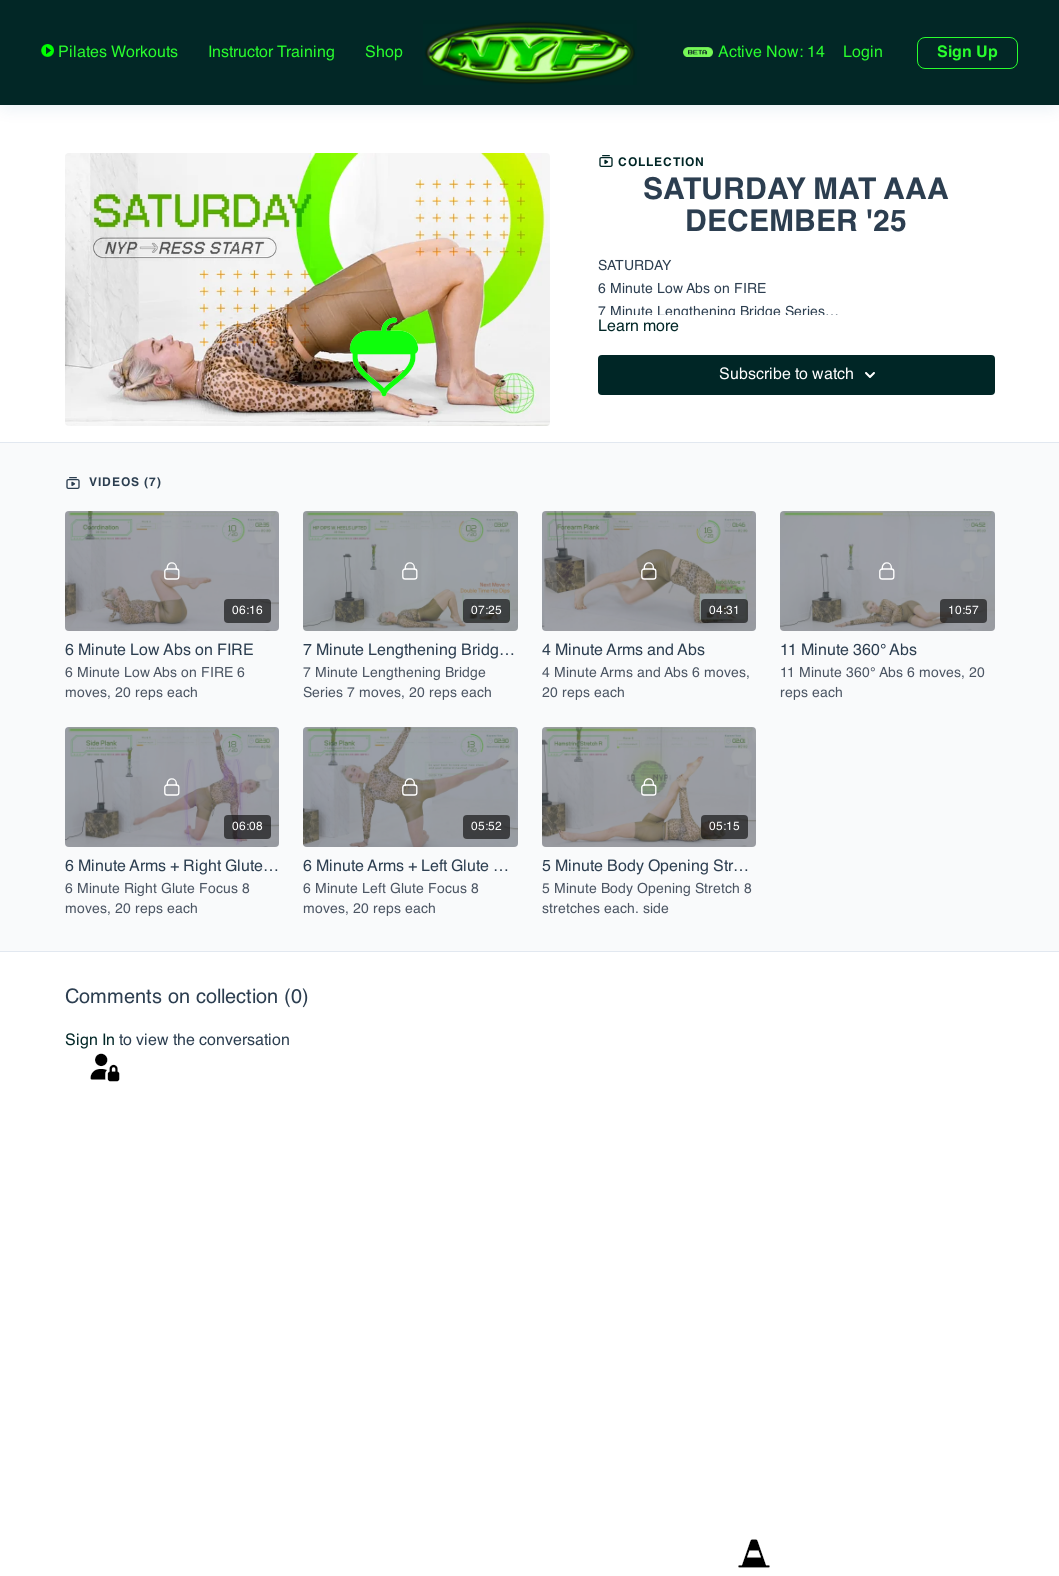 Image resolution: width=1059 pixels, height=1576 pixels. What do you see at coordinates (384, 357) in the screenshot?
I see `access nature or outdoor-related content` at bounding box center [384, 357].